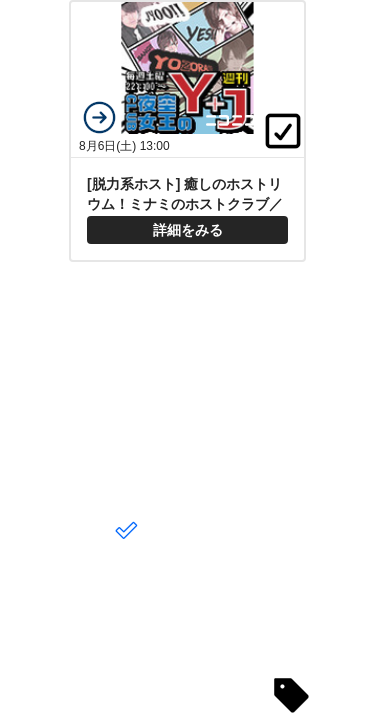 Image resolution: width=375 pixels, height=720 pixels. I want to click on proceed to the next step, so click(99, 117).